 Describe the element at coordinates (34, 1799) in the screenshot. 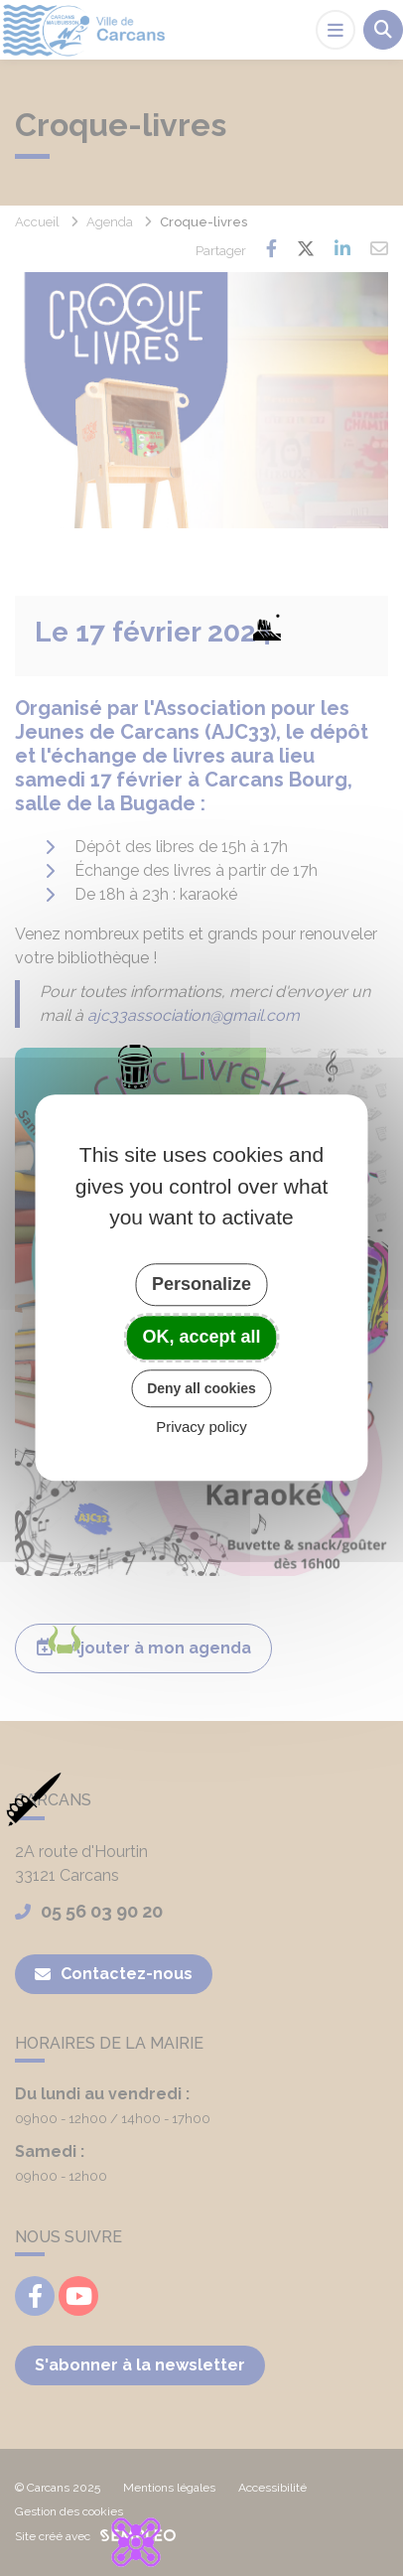

I see `equip a trench knife weapon` at that location.